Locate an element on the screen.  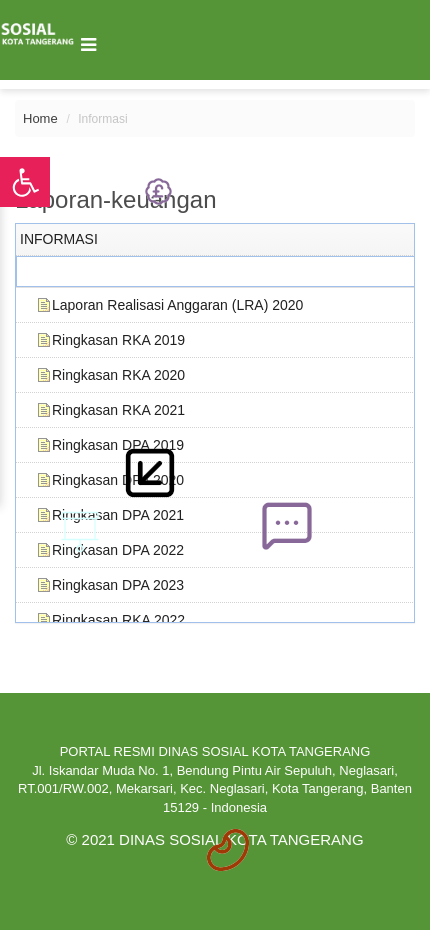
collapse or minimize content is located at coordinates (150, 473).